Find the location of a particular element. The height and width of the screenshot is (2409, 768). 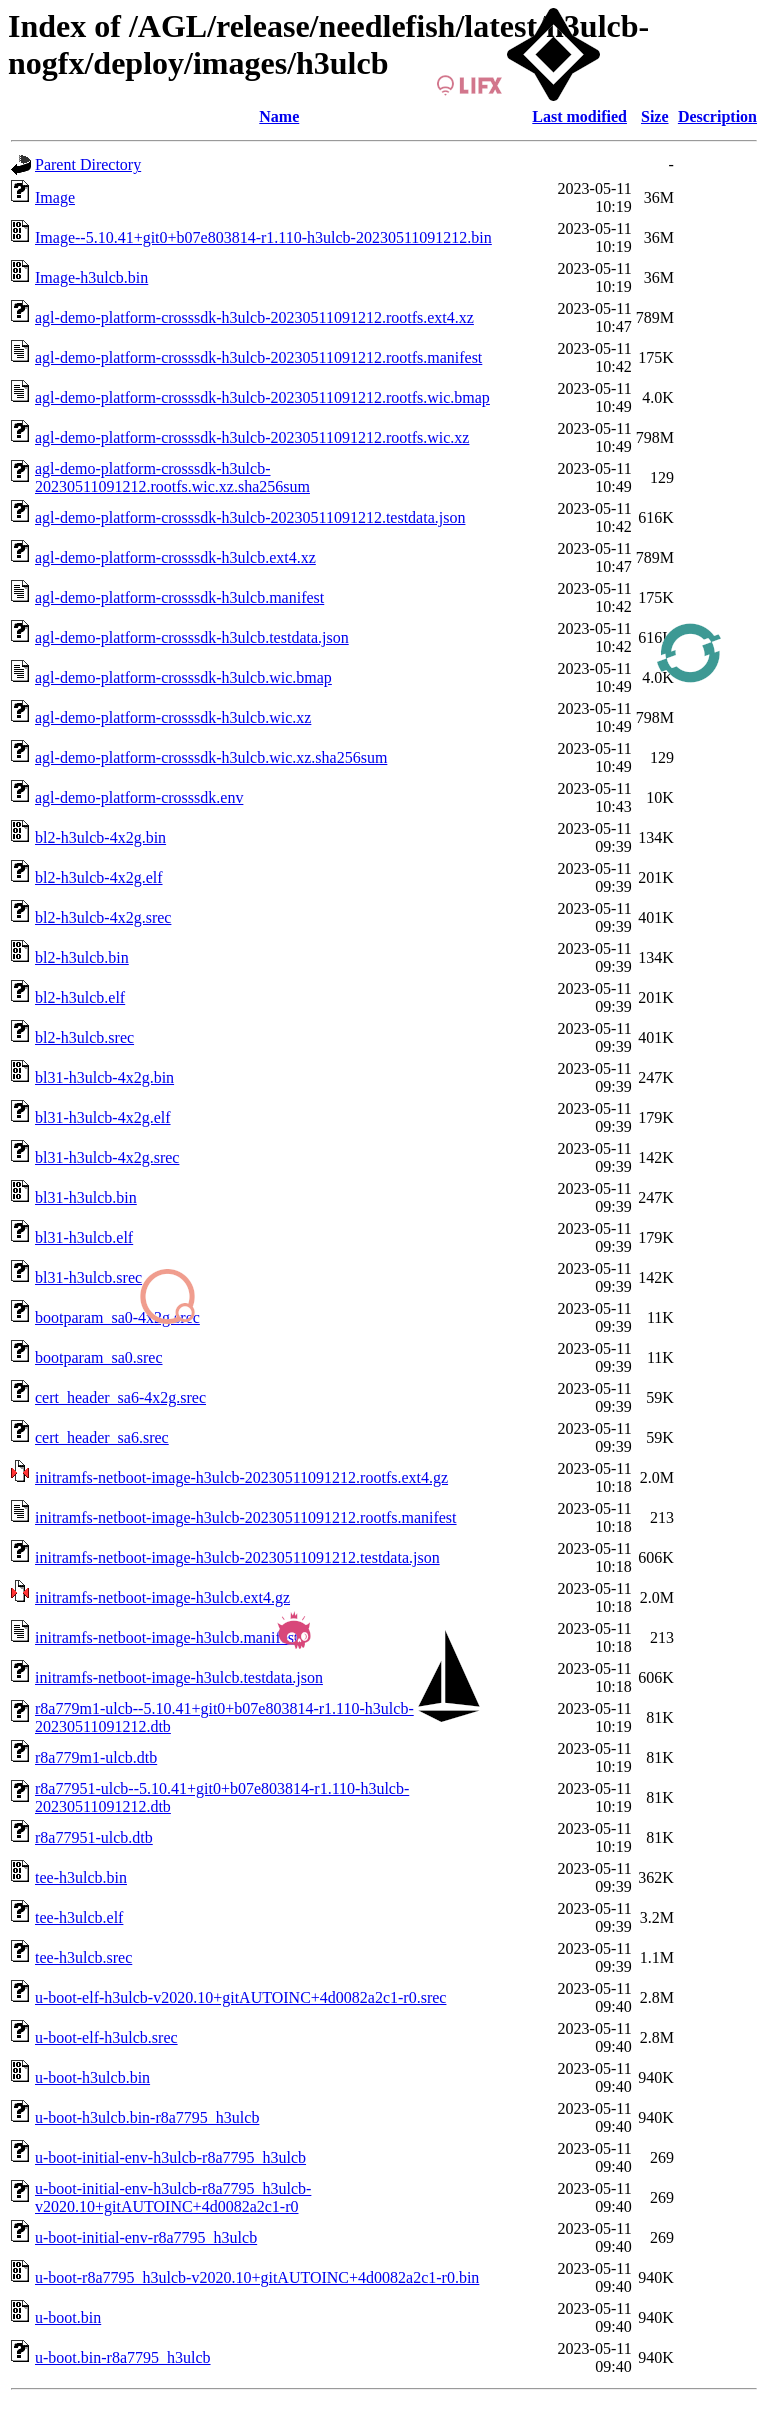

oxygen brand logo is located at coordinates (167, 1296).